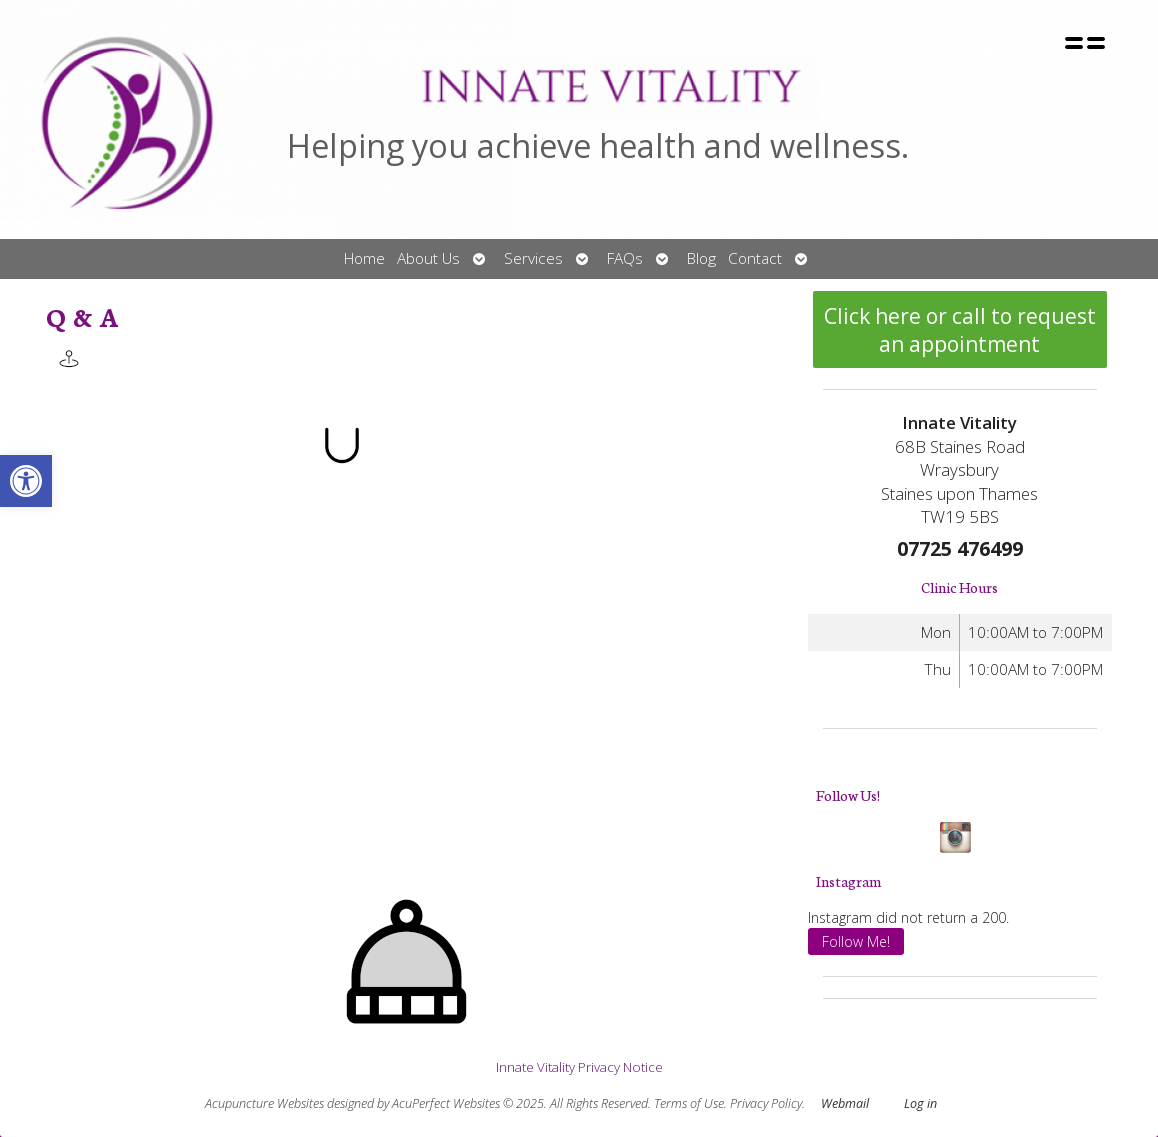 This screenshot has height=1137, width=1158. I want to click on view location area or radius, so click(69, 359).